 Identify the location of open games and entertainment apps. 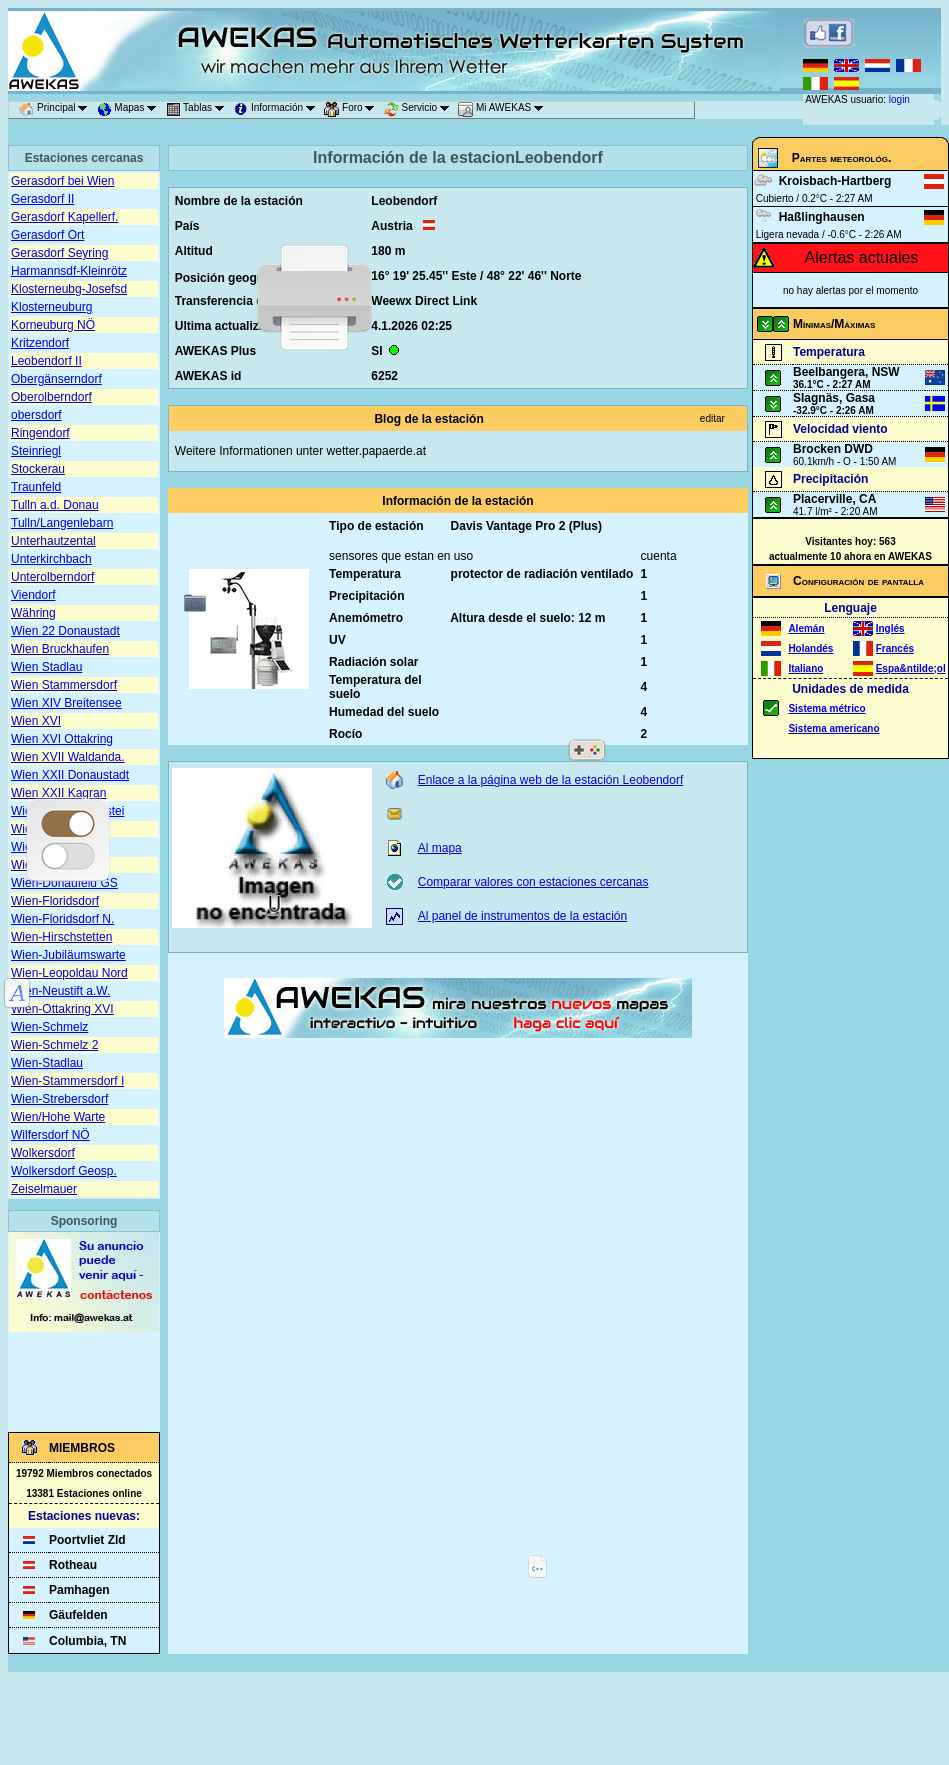
(587, 750).